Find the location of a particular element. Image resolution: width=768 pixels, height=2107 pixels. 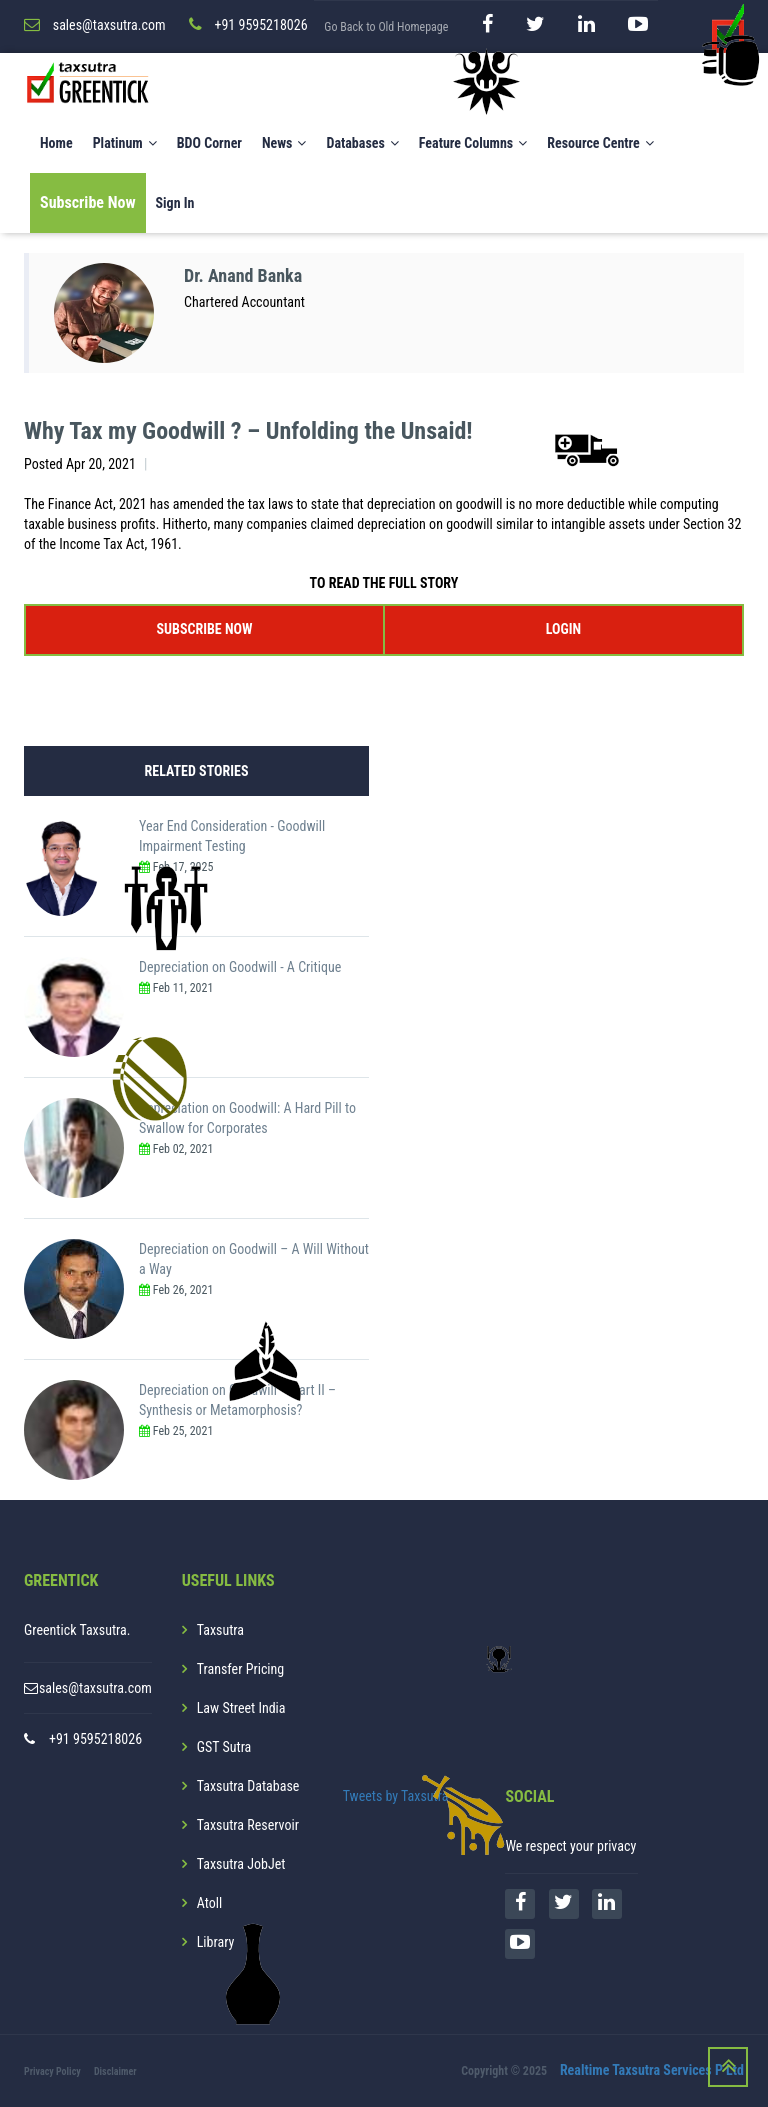

military ambulance unit or medical transport is located at coordinates (587, 450).